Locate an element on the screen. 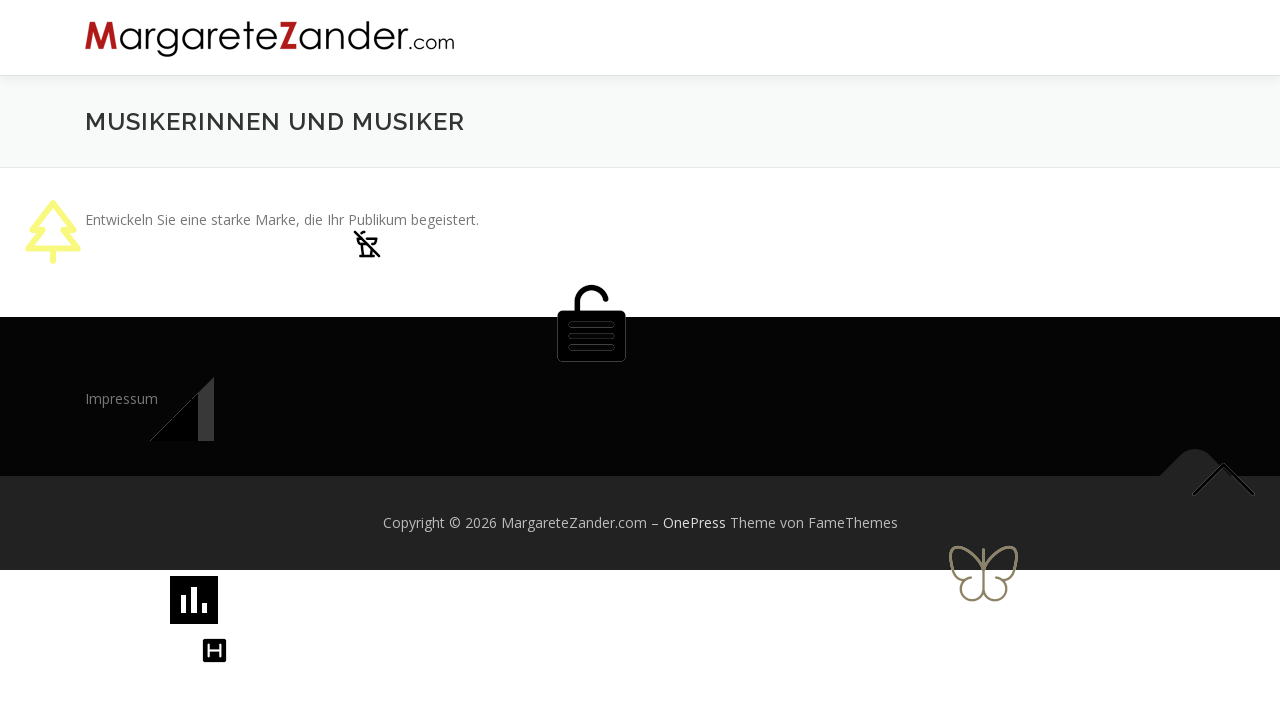 The height and width of the screenshot is (720, 1280). indicates parks or nature areas on a map is located at coordinates (53, 232).